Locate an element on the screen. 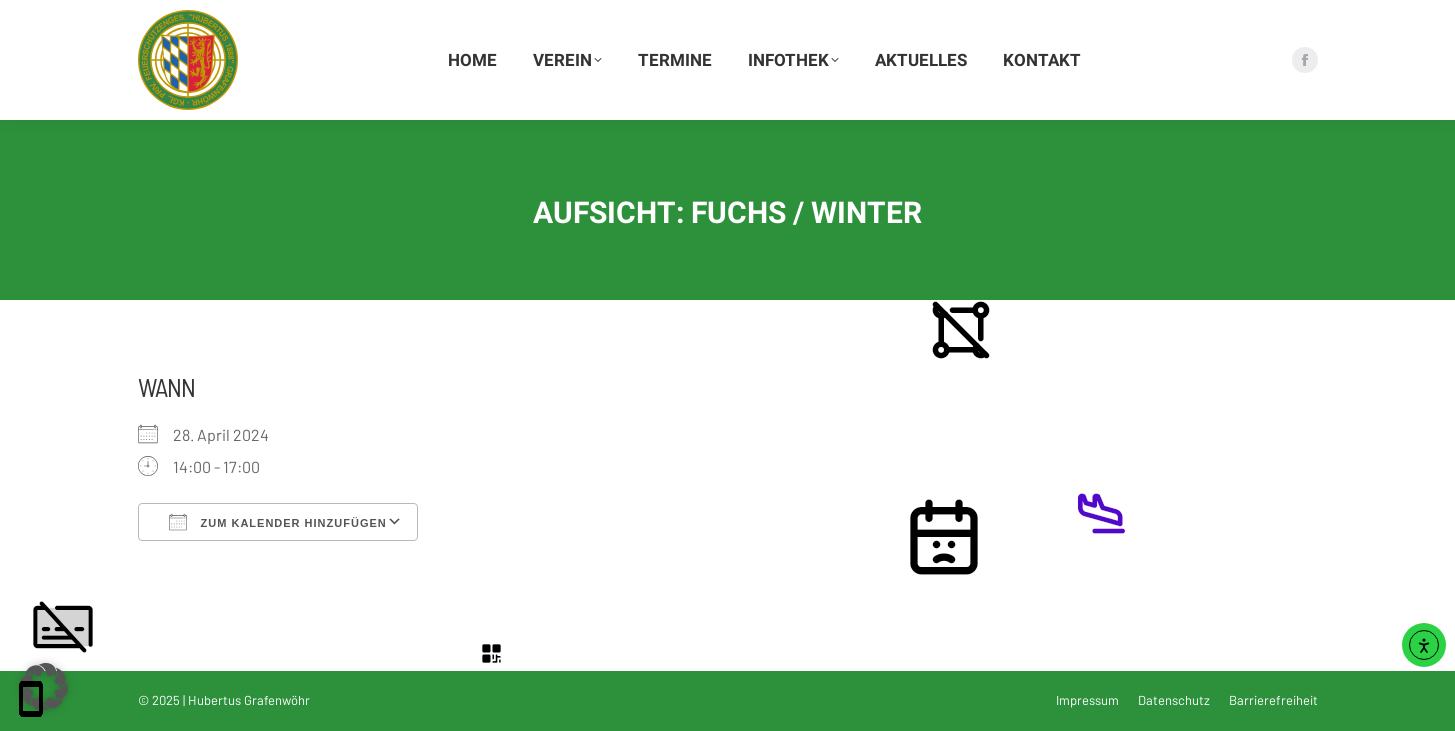  disable subtitles or closed captions is located at coordinates (63, 627).